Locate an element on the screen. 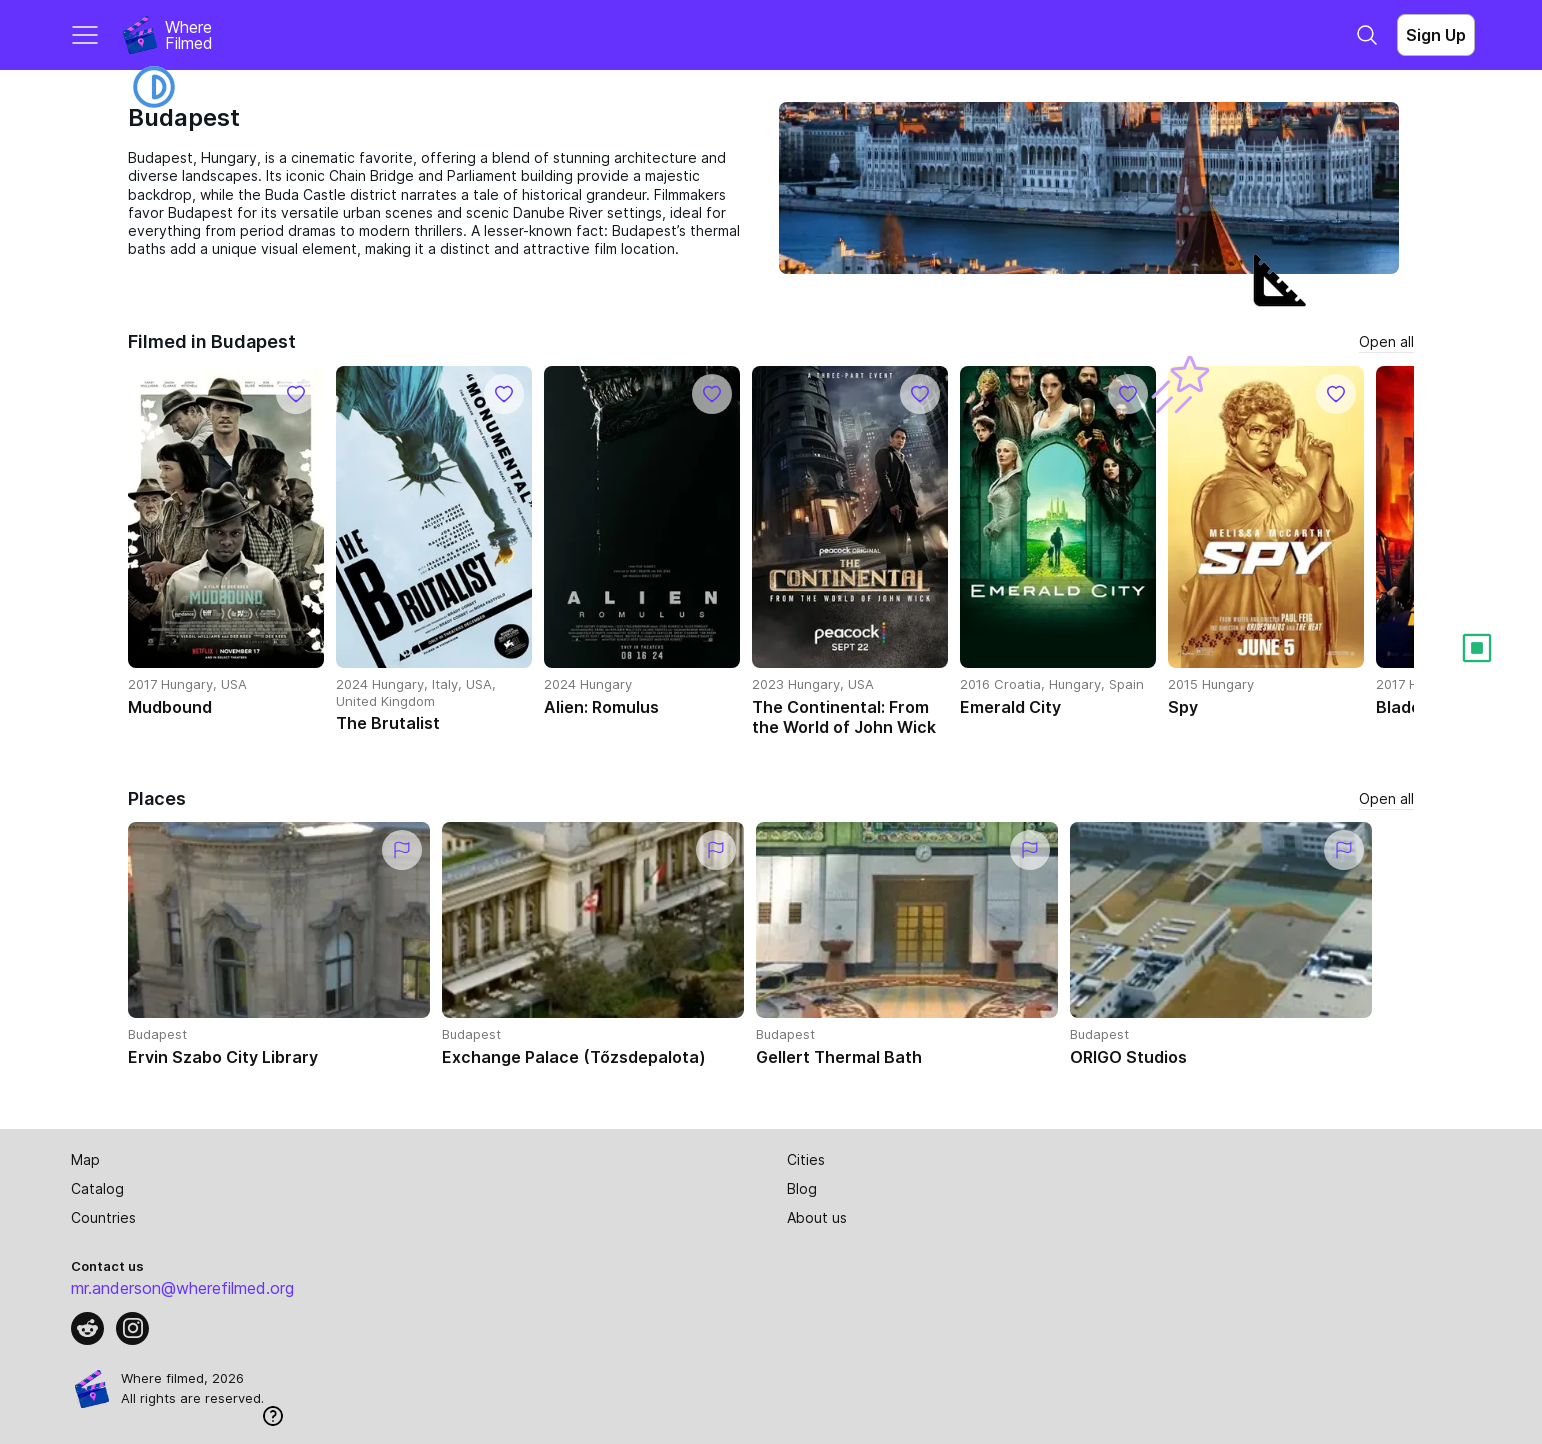 This screenshot has width=1542, height=1444. adjust display contrast settings is located at coordinates (154, 87).